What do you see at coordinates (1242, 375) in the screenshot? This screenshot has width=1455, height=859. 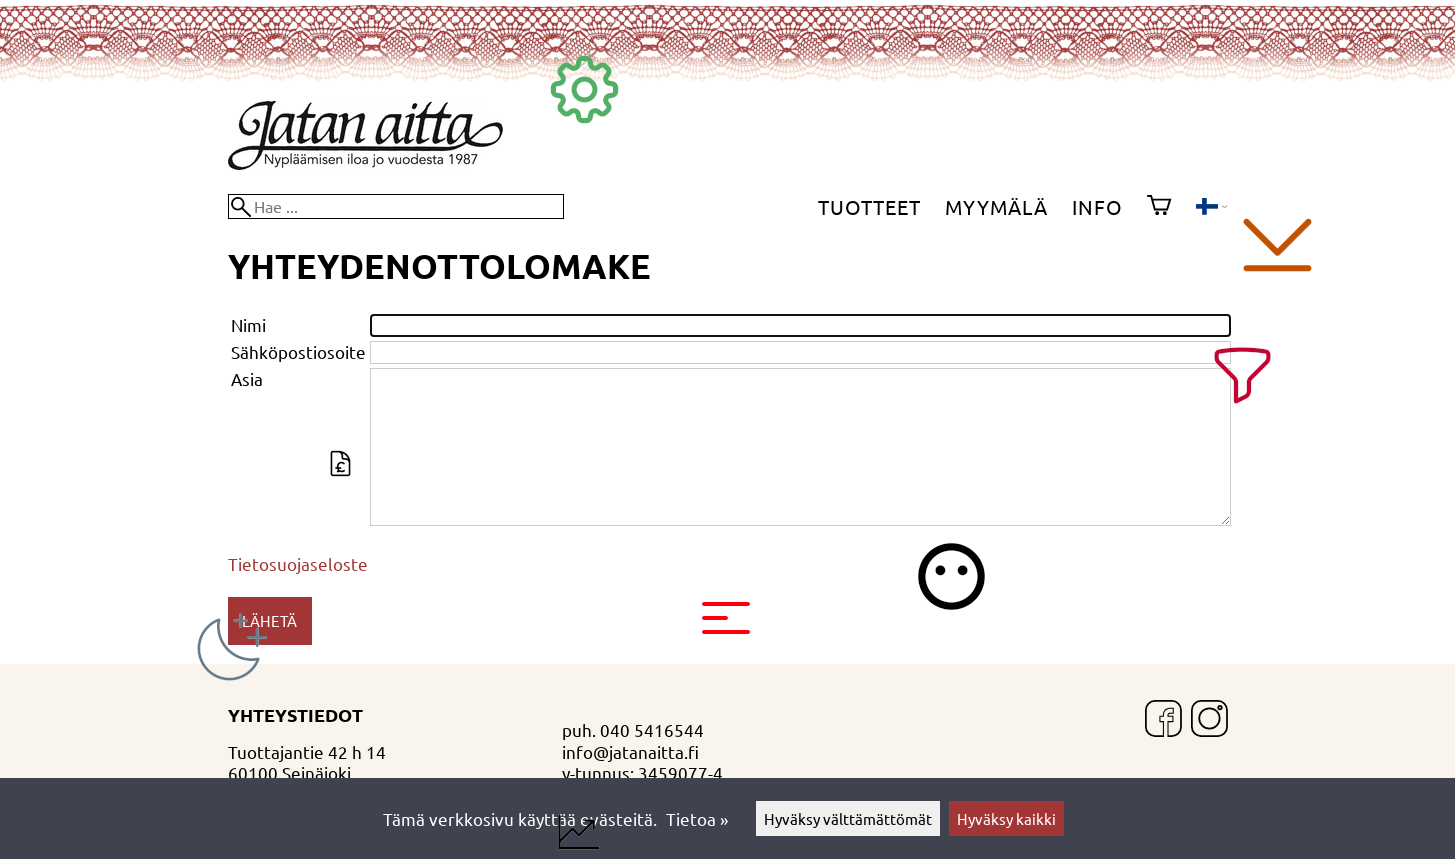 I see `filter or sort content` at bounding box center [1242, 375].